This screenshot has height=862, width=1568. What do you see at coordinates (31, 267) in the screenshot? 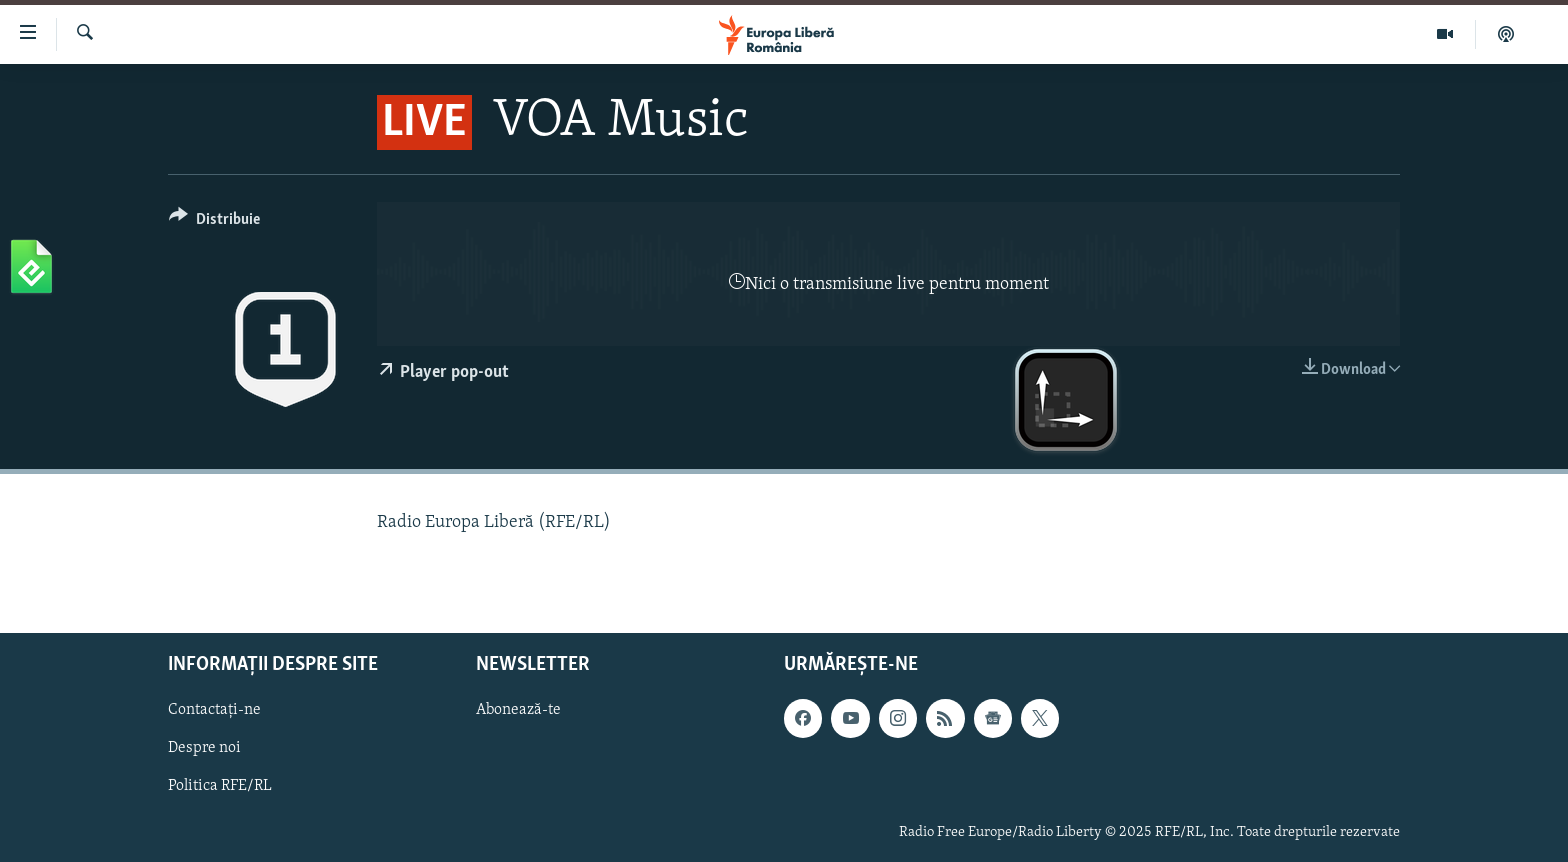
I see `an epub ebook file` at bounding box center [31, 267].